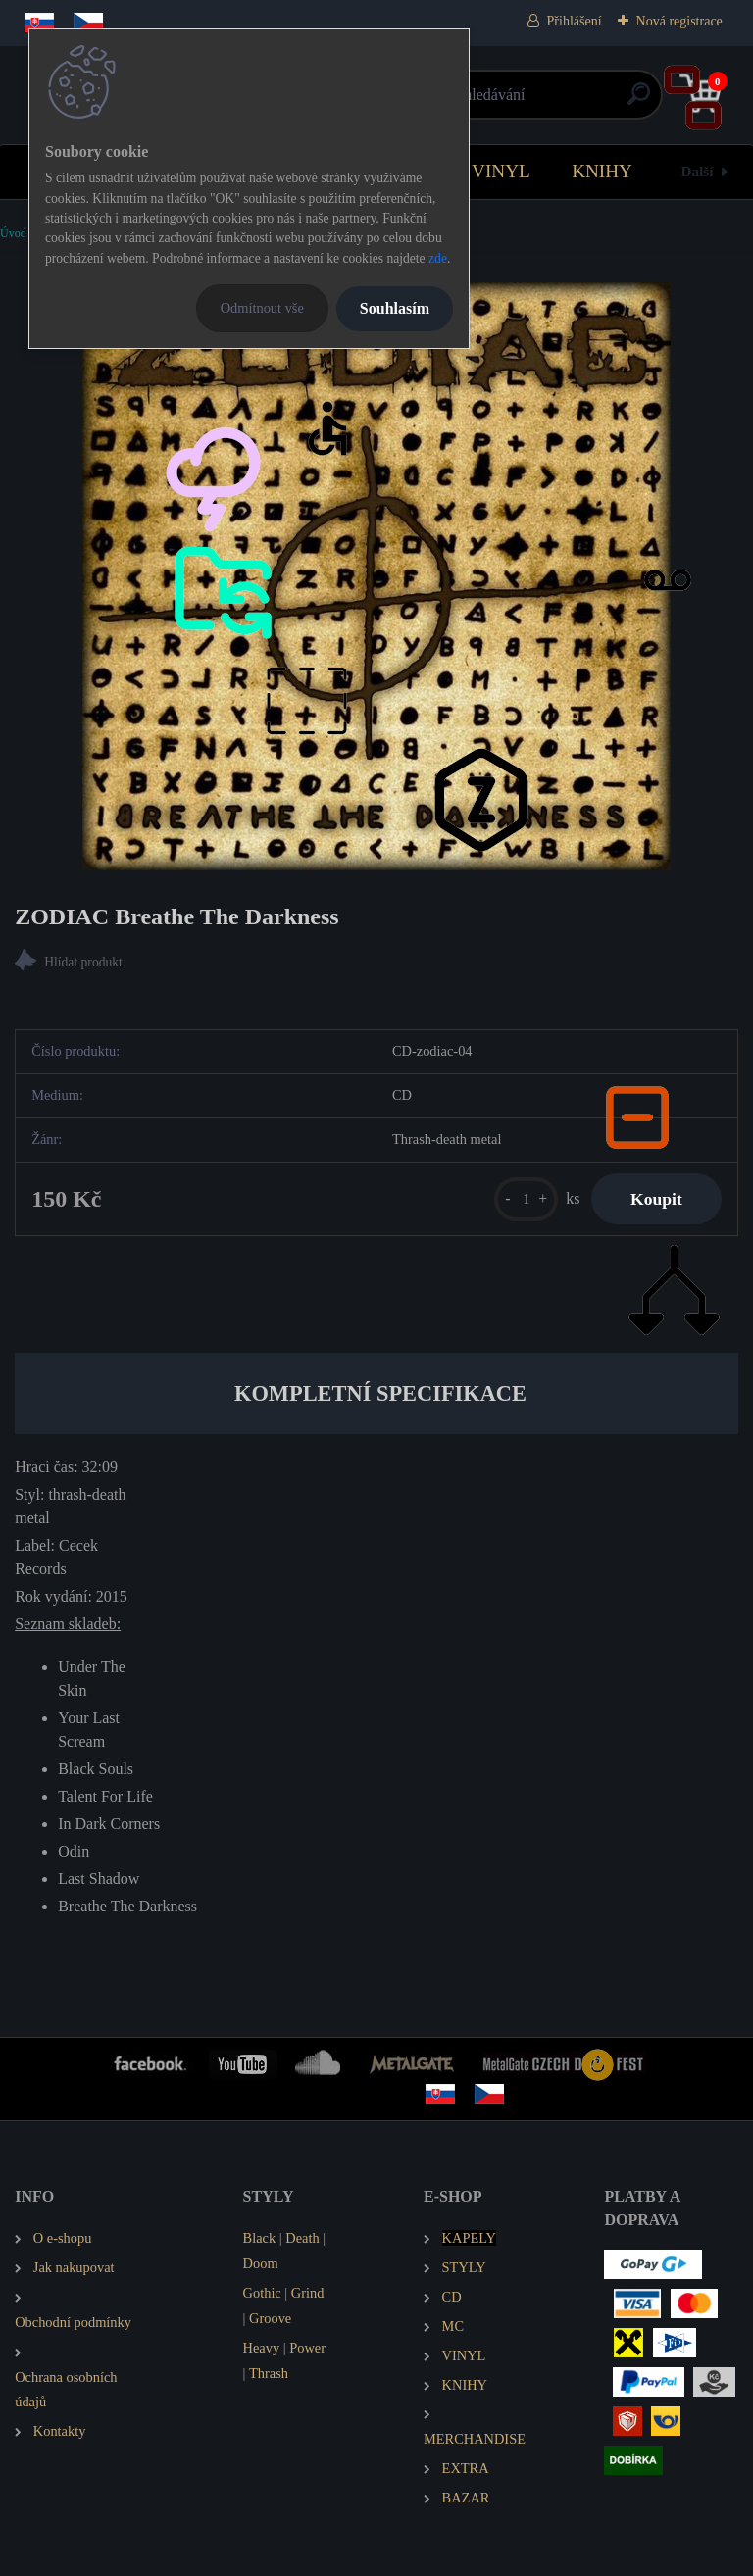 The width and height of the screenshot is (753, 2576). What do you see at coordinates (674, 1293) in the screenshot?
I see `split content into multiple paths` at bounding box center [674, 1293].